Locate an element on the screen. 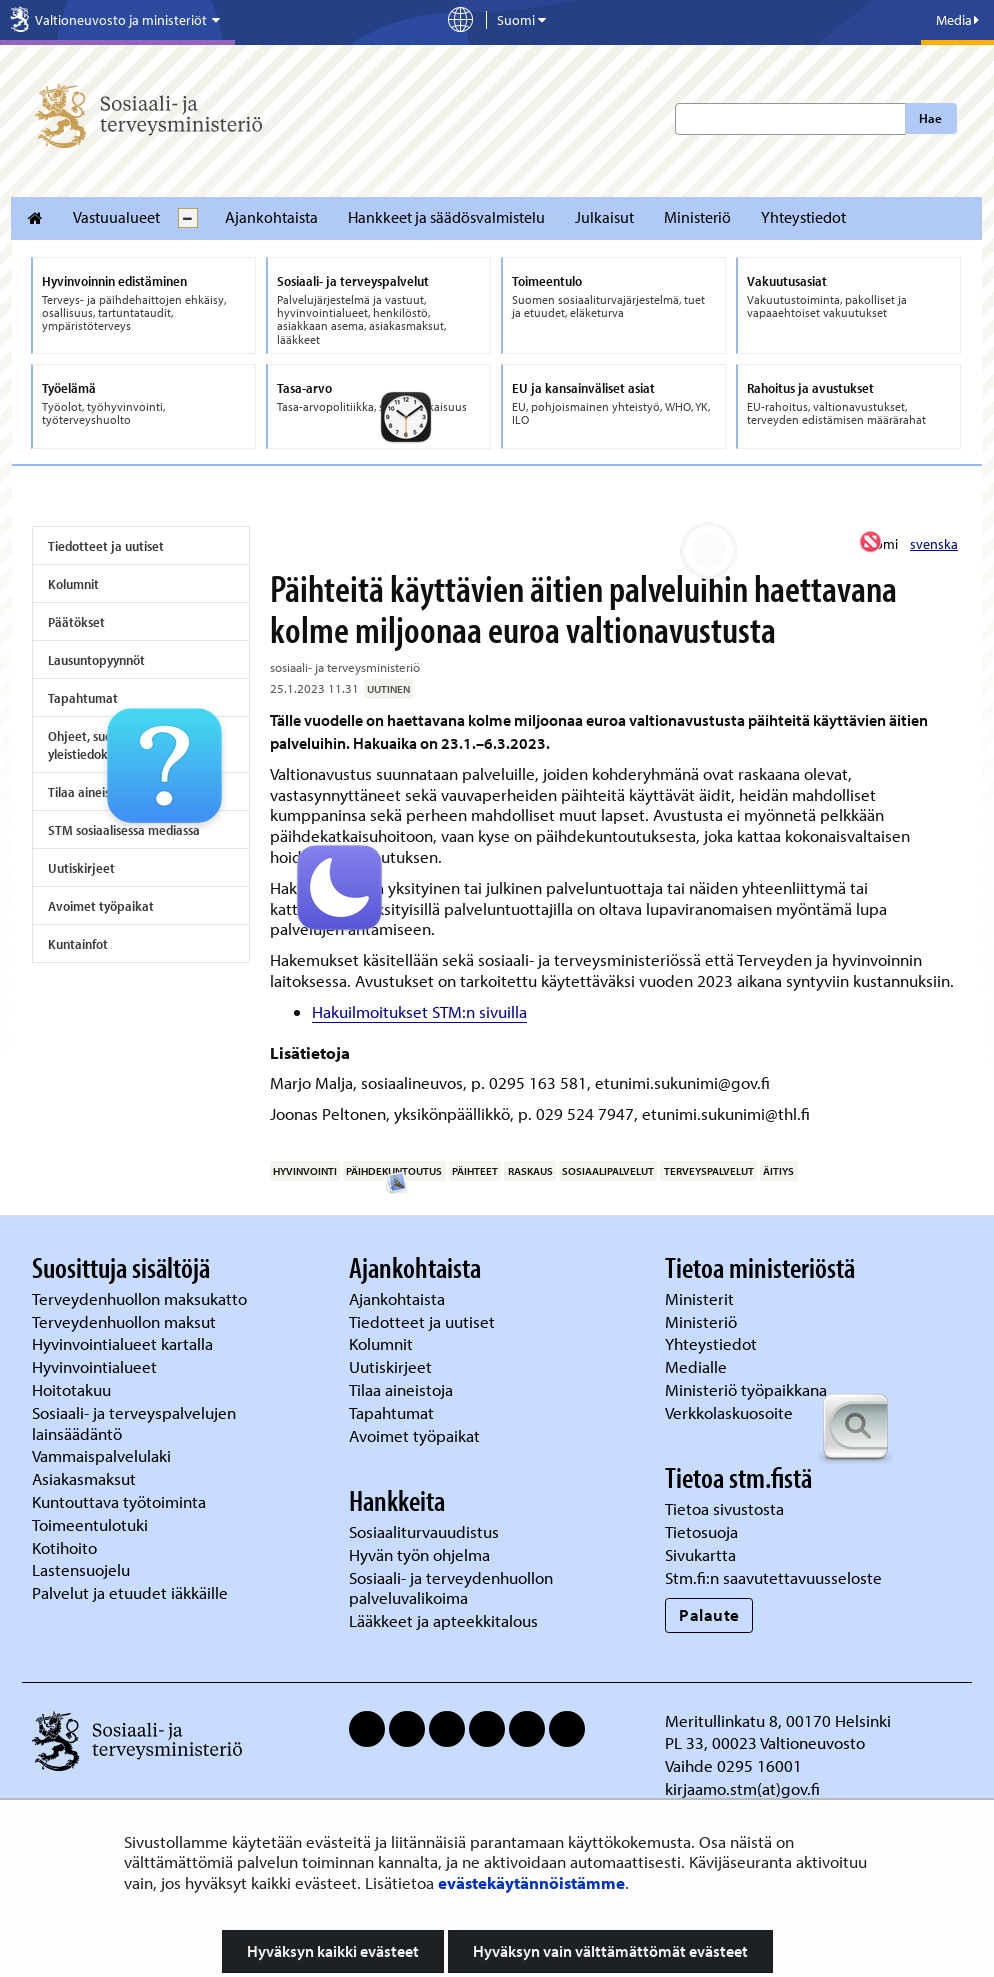 The width and height of the screenshot is (994, 1977). indicates a paused or inactive download/upload process is located at coordinates (708, 550).